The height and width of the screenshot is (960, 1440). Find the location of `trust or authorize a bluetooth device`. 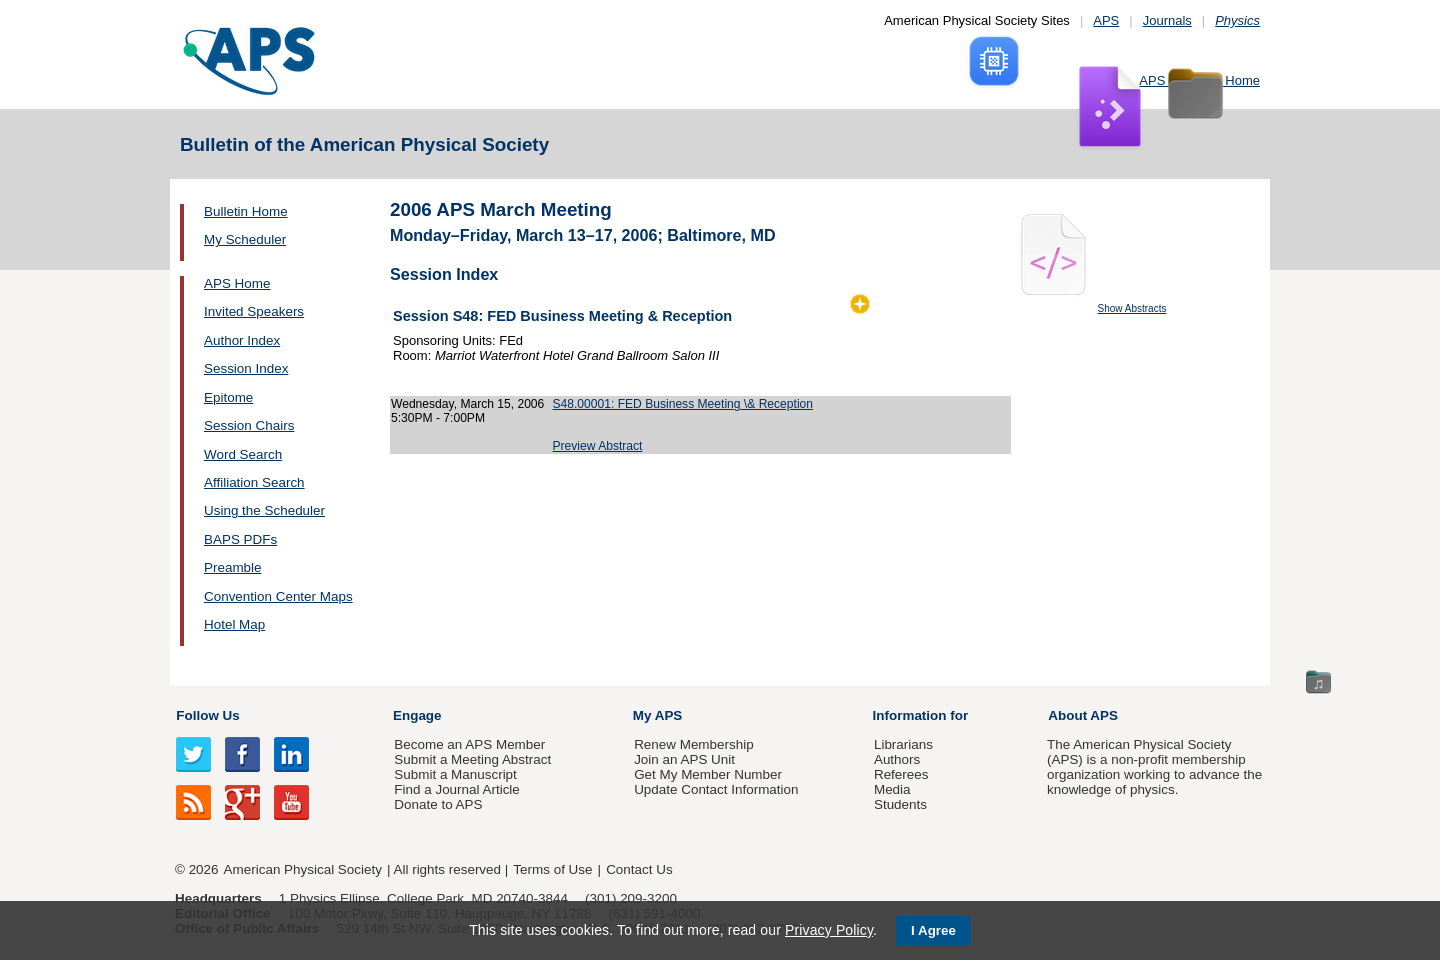

trust or authorize a bluetooth device is located at coordinates (860, 304).